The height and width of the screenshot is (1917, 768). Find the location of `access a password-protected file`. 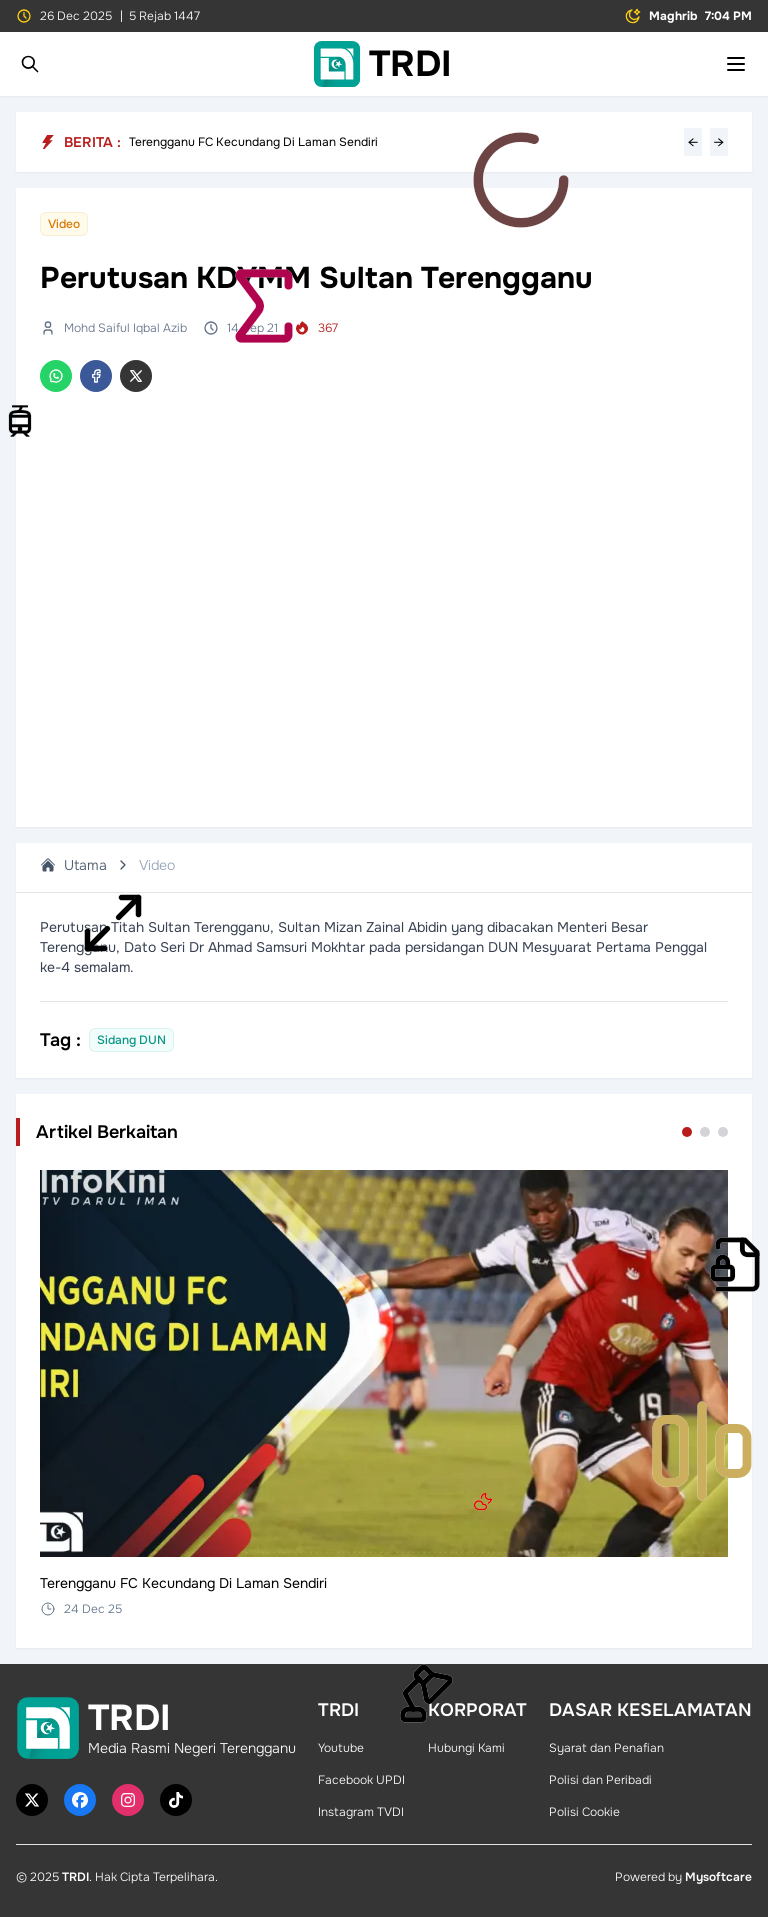

access a password-protected file is located at coordinates (737, 1264).